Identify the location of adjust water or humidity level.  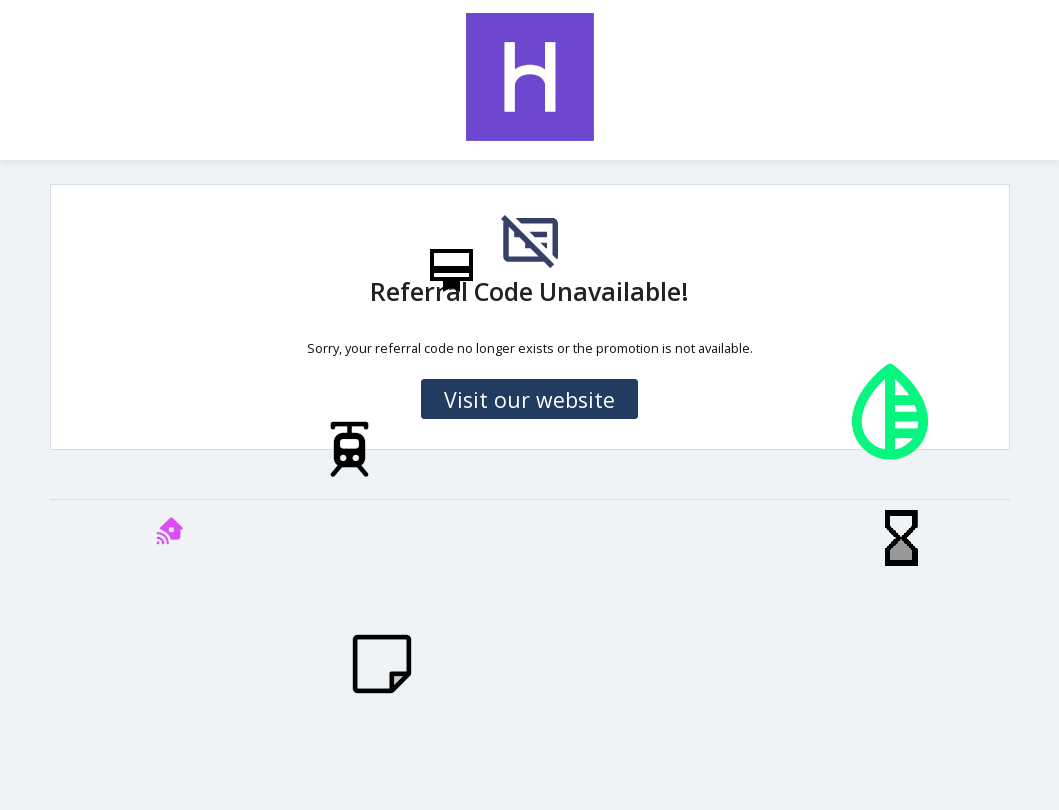
(890, 415).